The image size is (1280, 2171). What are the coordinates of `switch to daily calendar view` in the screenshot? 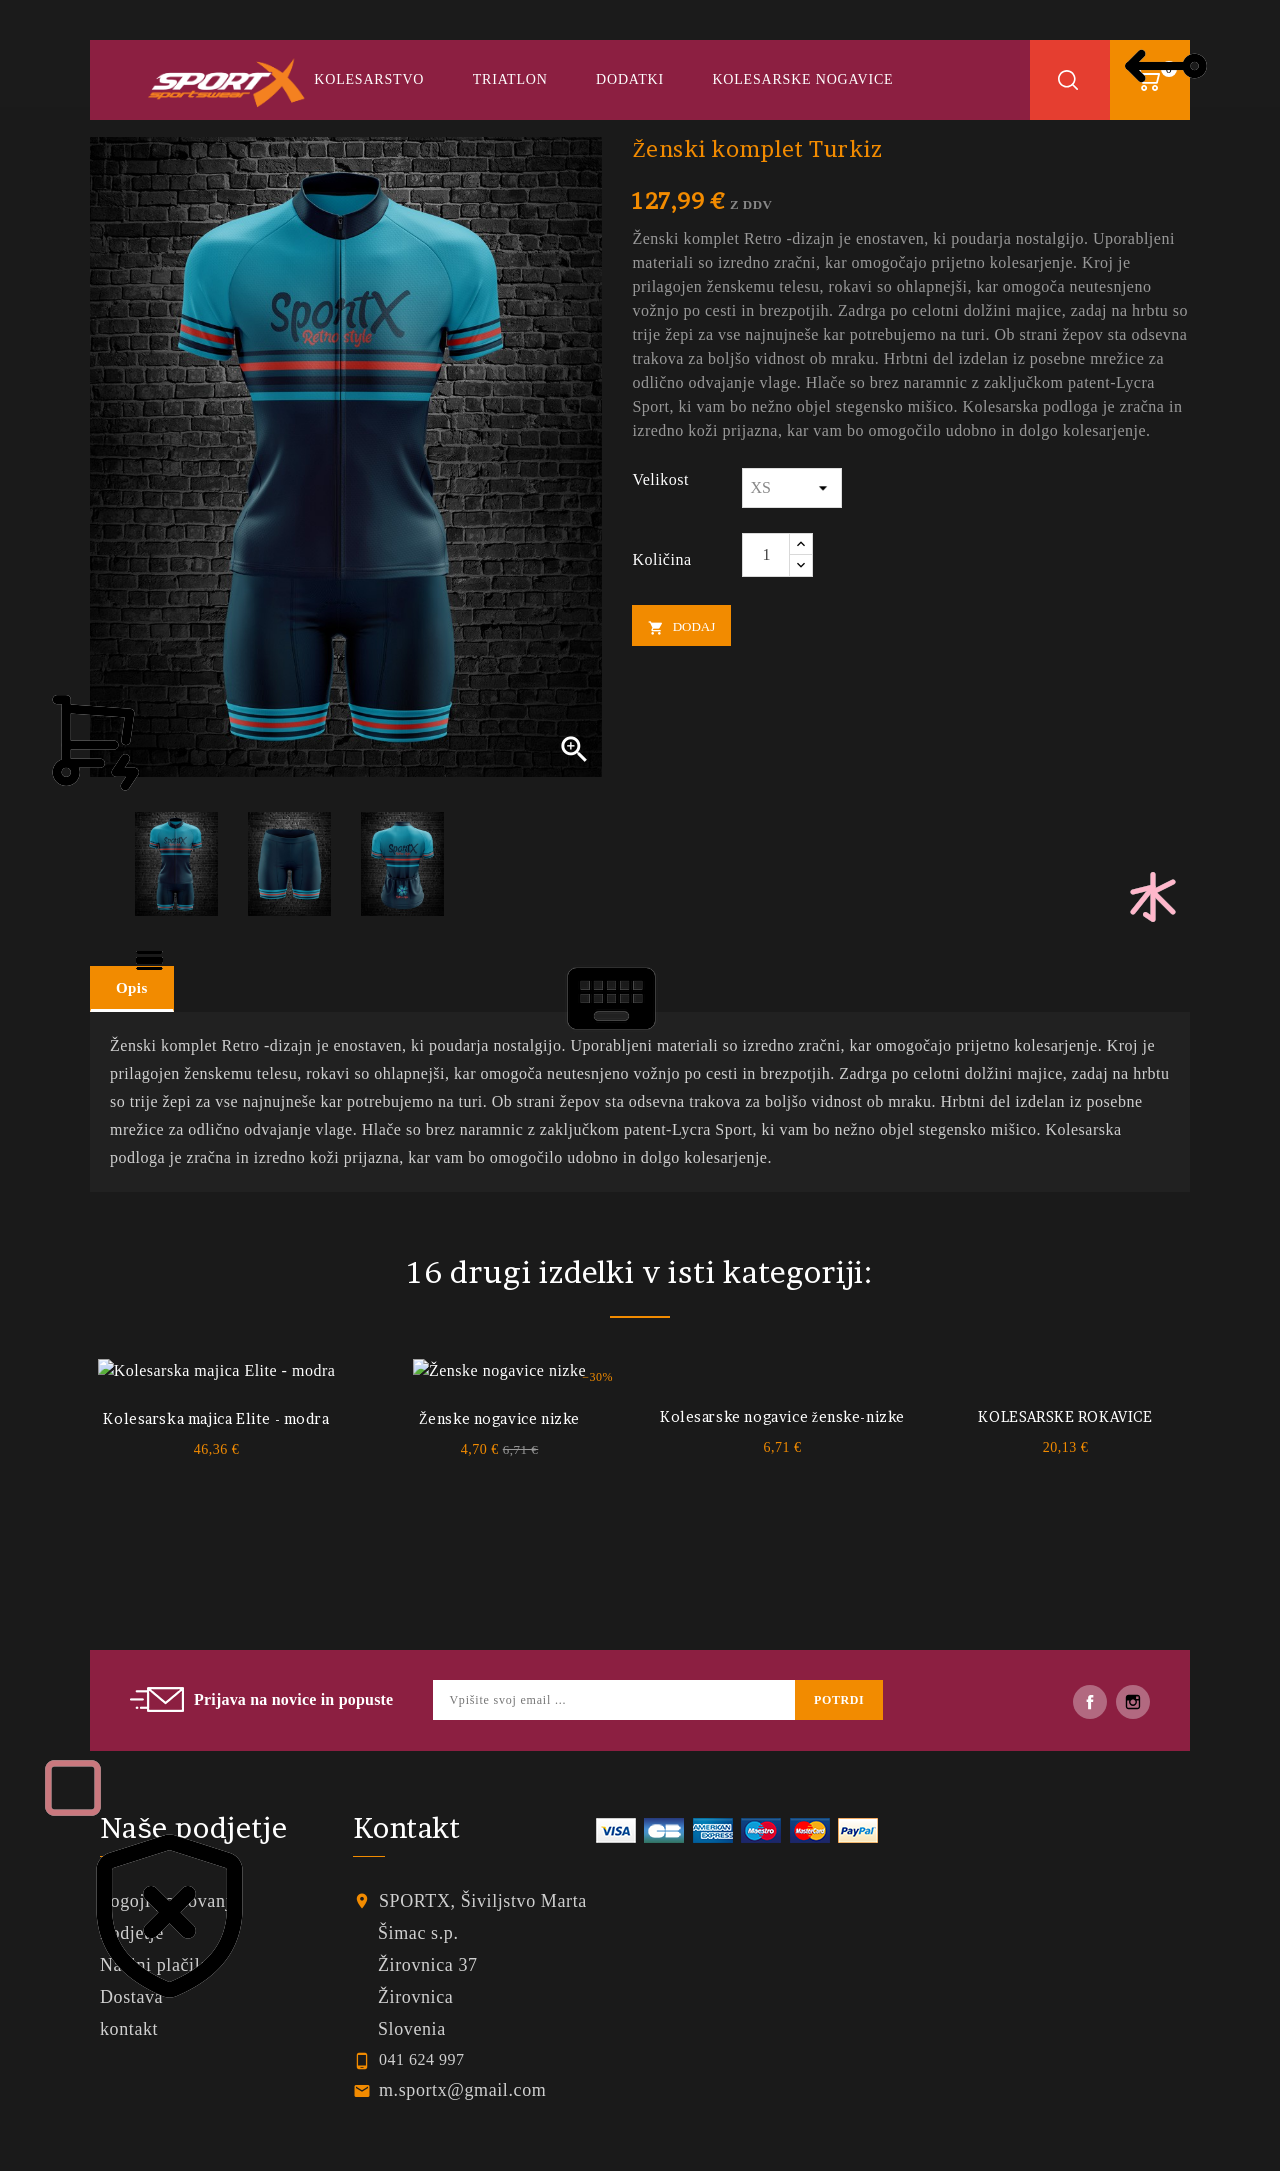 It's located at (149, 959).